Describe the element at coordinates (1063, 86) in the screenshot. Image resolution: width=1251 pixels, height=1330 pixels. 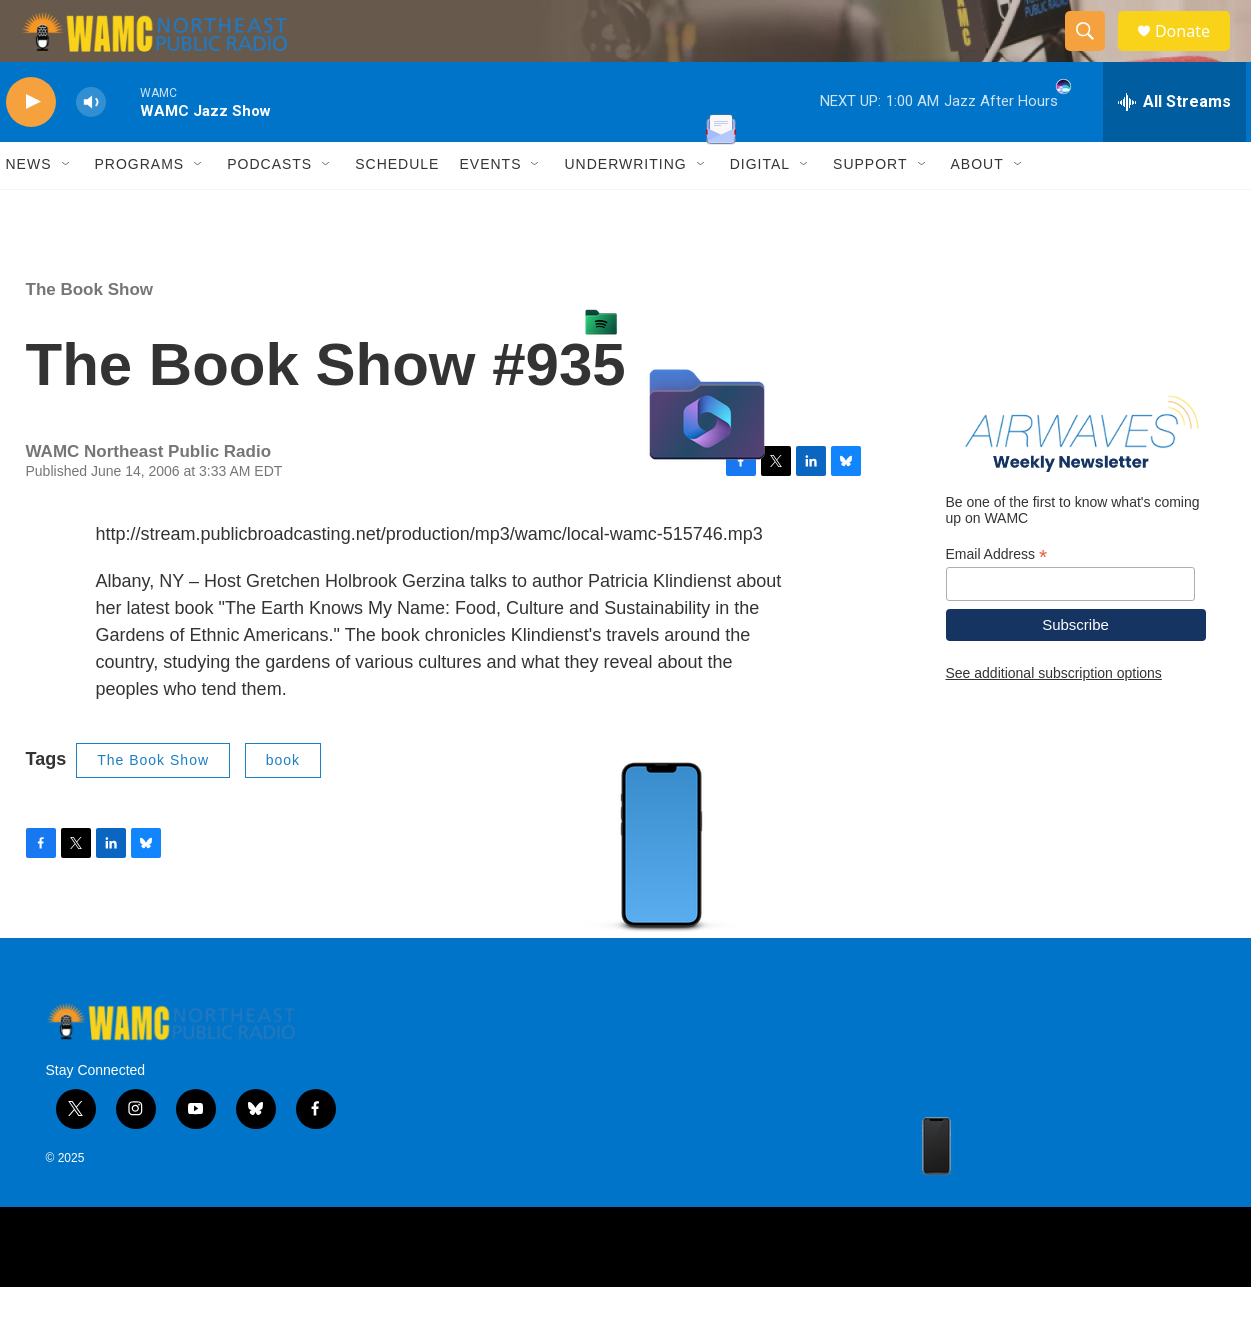
I see `open Siri settings and preferences` at that location.